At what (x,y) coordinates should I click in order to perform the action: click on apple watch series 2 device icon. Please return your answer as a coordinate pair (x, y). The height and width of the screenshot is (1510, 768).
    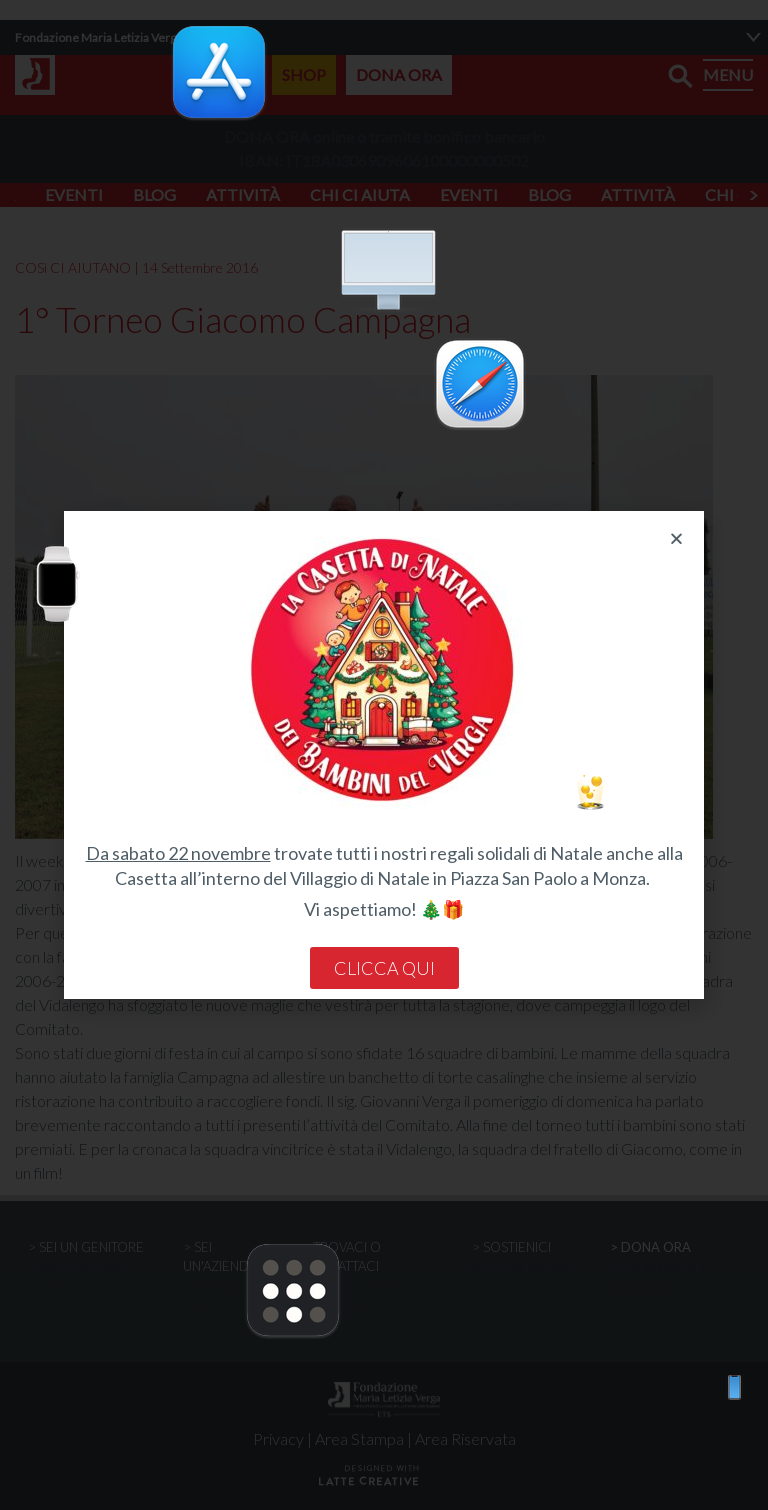
    Looking at the image, I should click on (57, 584).